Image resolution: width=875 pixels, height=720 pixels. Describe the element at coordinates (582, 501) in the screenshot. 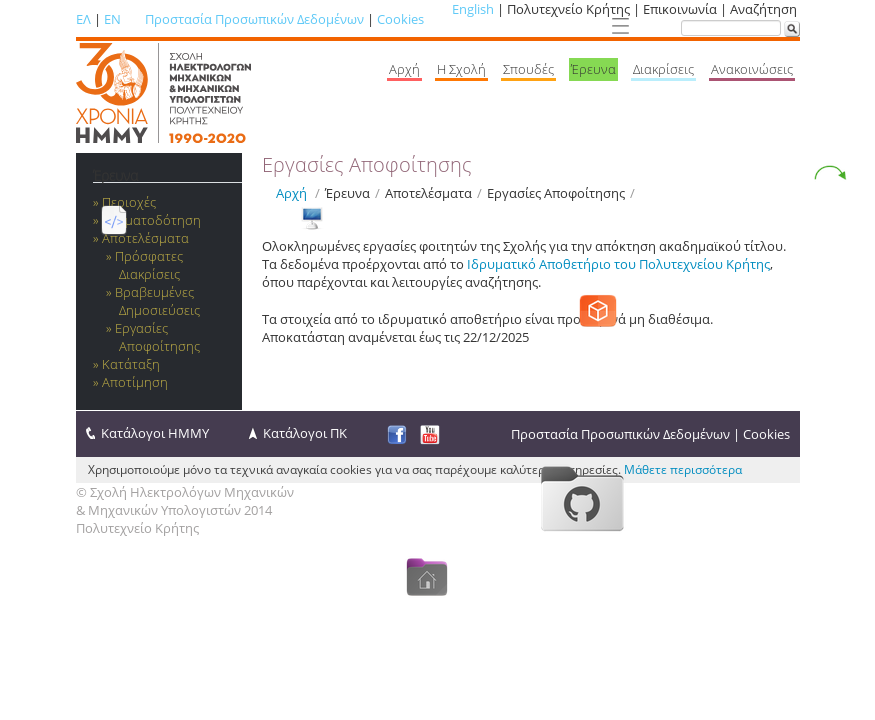

I see `open github repository folder` at that location.